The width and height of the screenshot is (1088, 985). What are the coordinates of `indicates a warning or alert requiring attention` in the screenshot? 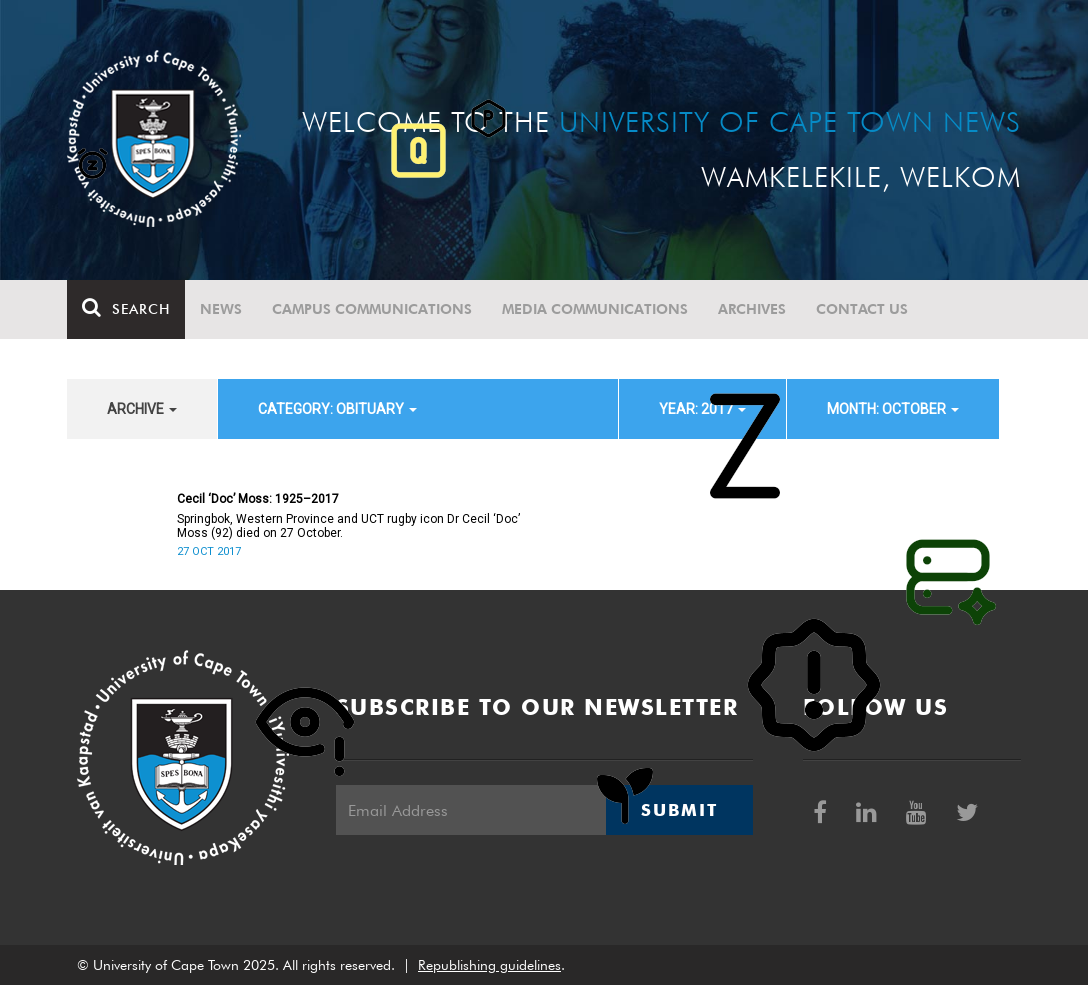 It's located at (814, 685).